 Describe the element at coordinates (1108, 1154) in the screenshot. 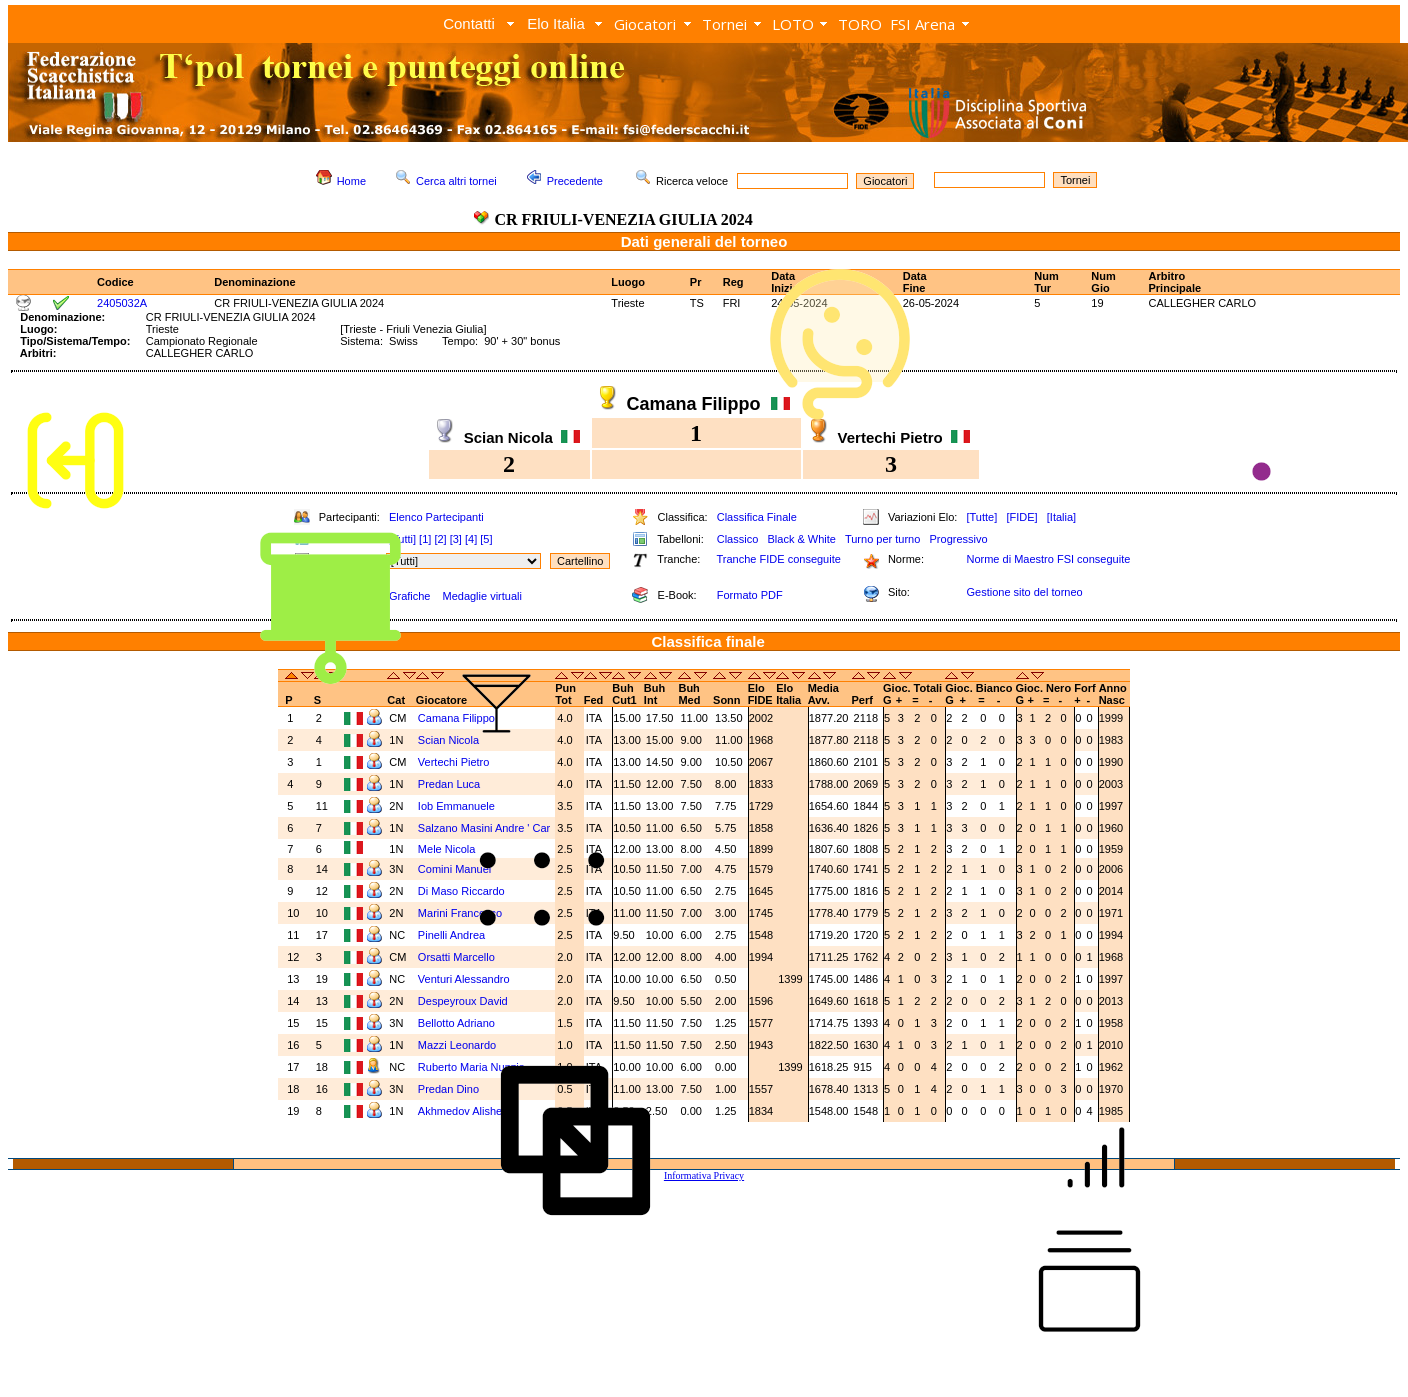

I see `indicates strong cellular network signal` at that location.